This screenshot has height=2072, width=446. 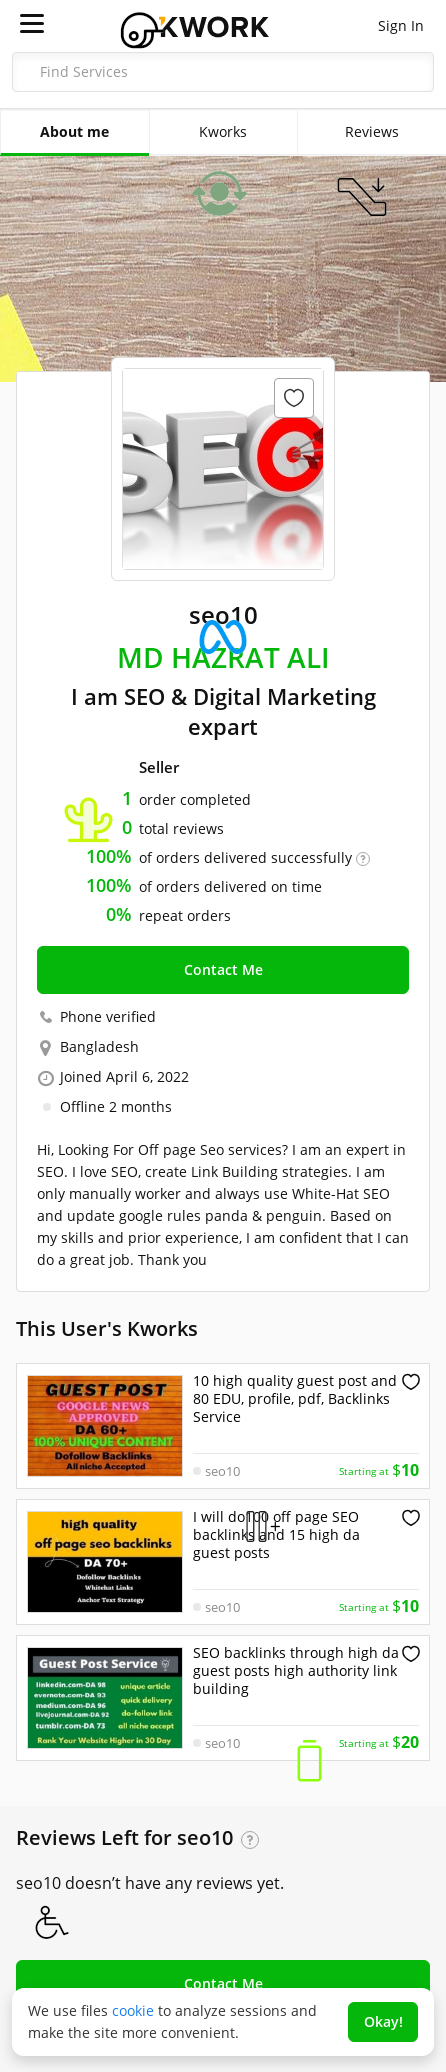 What do you see at coordinates (88, 821) in the screenshot?
I see `indicates desert or arid climate theme` at bounding box center [88, 821].